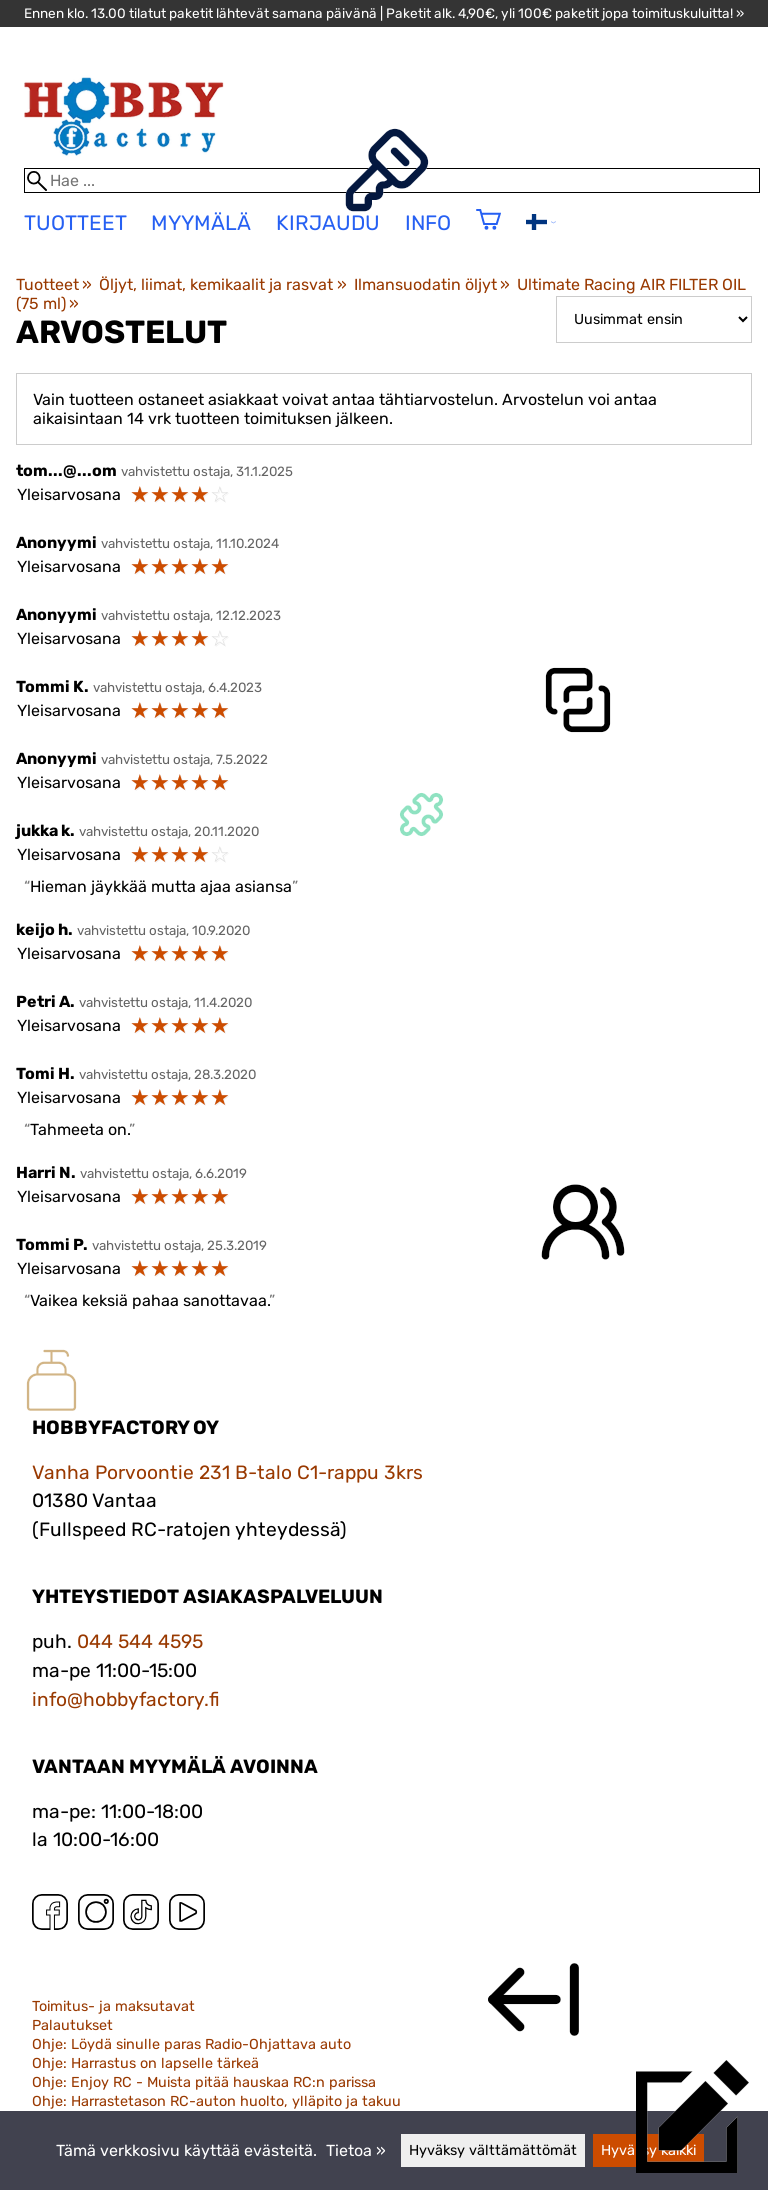  I want to click on access extensions or plugins, so click(421, 814).